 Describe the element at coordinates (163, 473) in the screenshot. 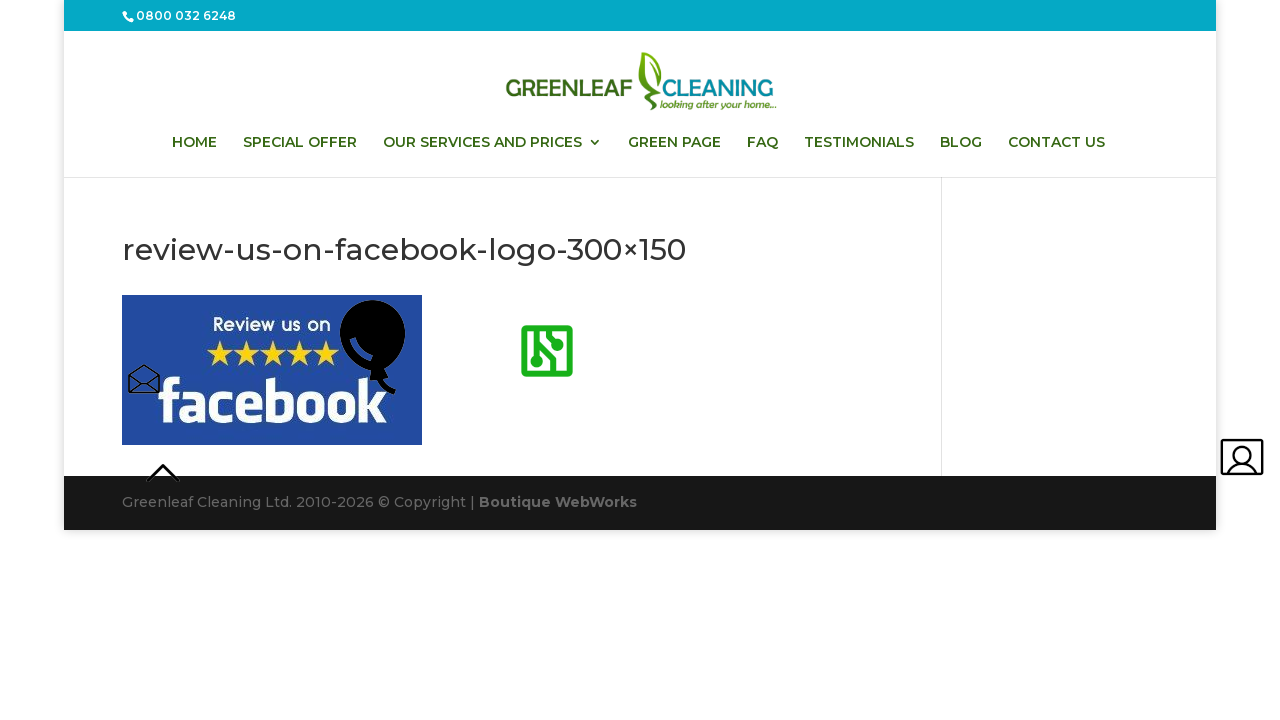

I see `collapse an expanded section` at that location.